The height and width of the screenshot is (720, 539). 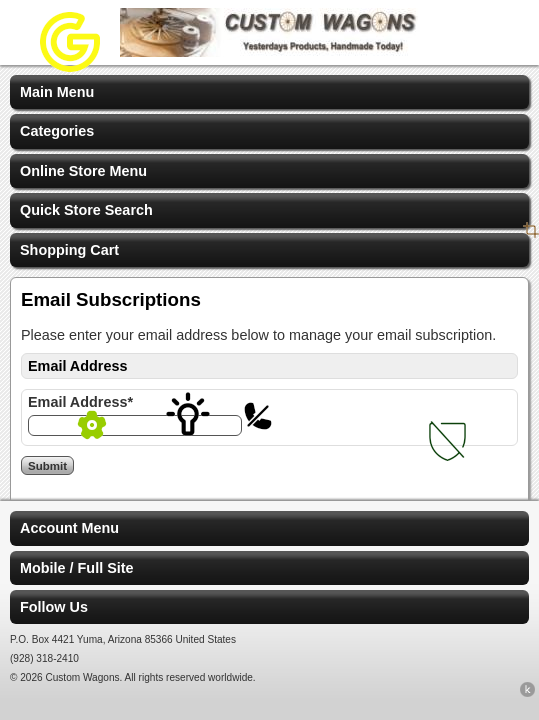 What do you see at coordinates (447, 439) in the screenshot?
I see `disable security or protection features` at bounding box center [447, 439].